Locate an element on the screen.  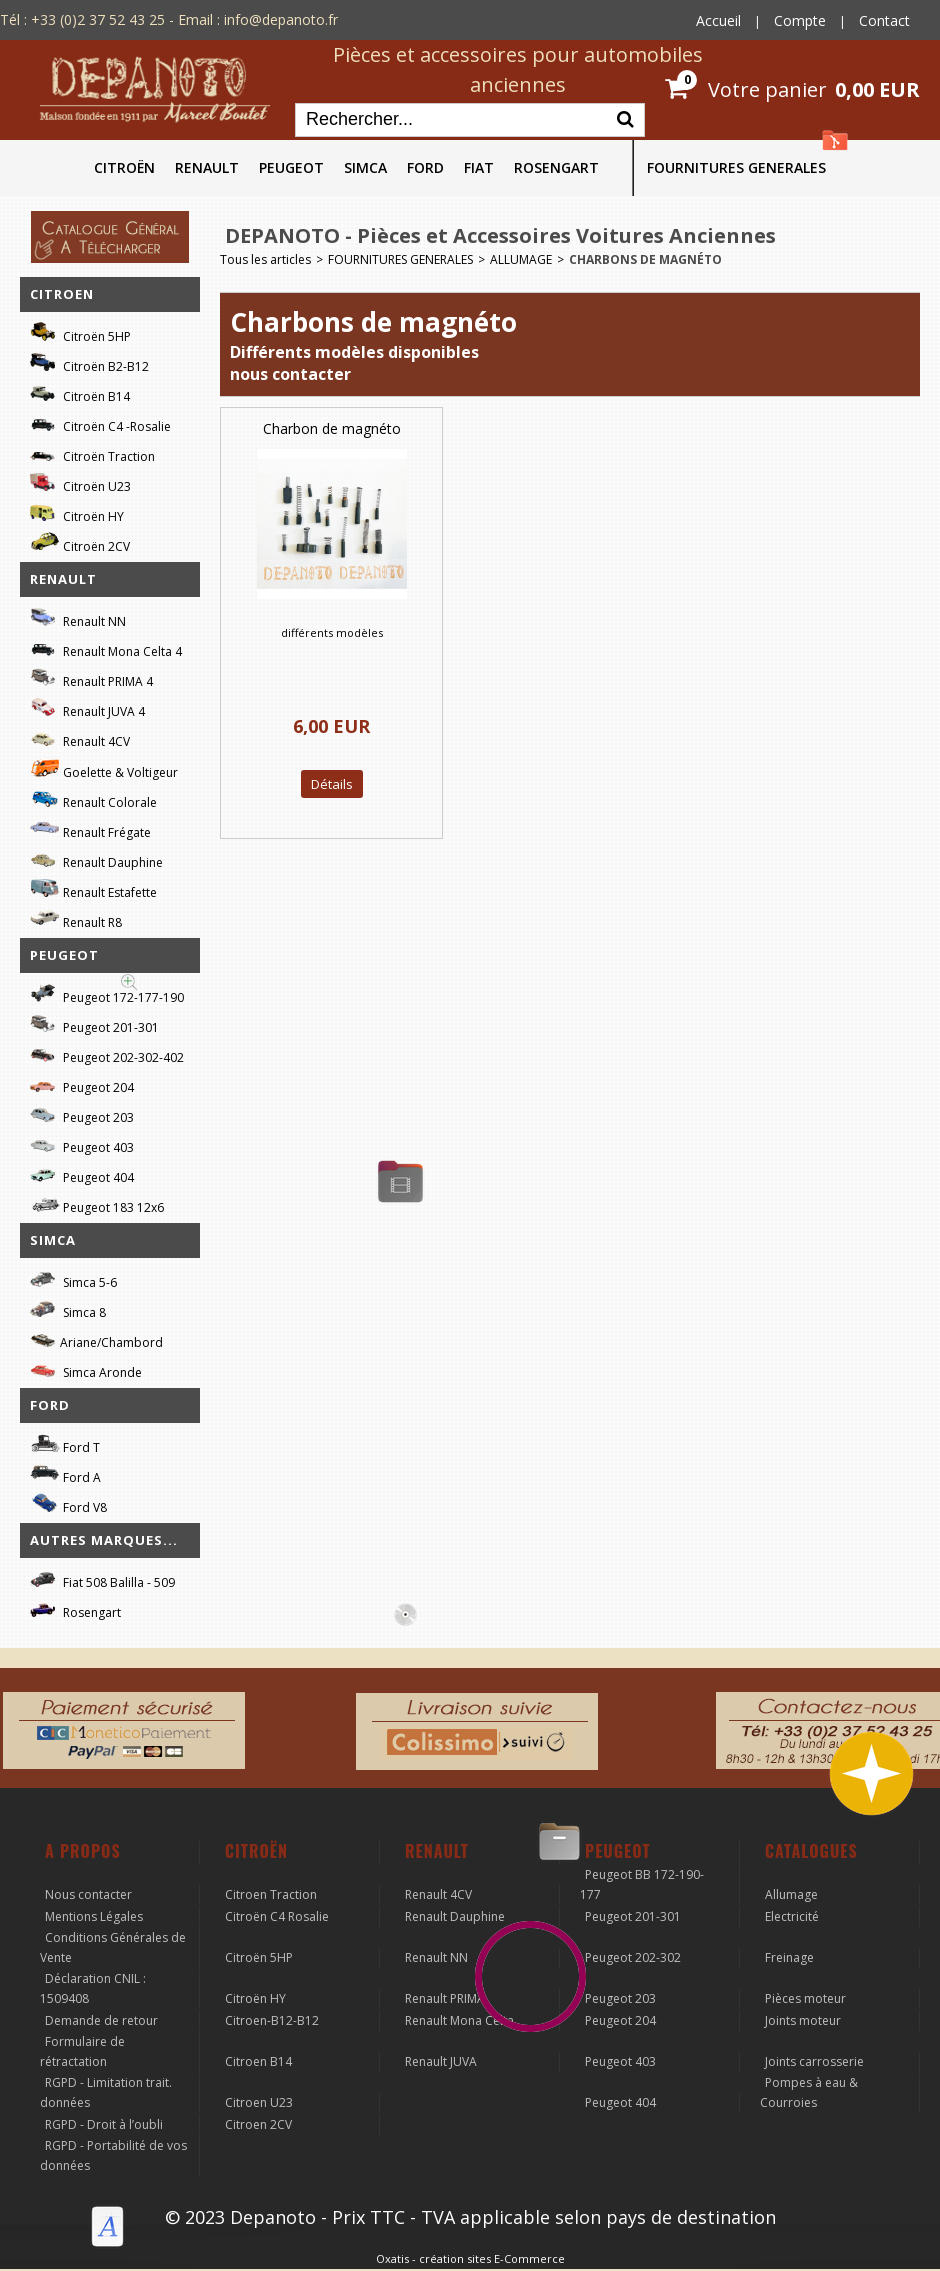
trust or authorize a bluetooth device is located at coordinates (871, 1773).